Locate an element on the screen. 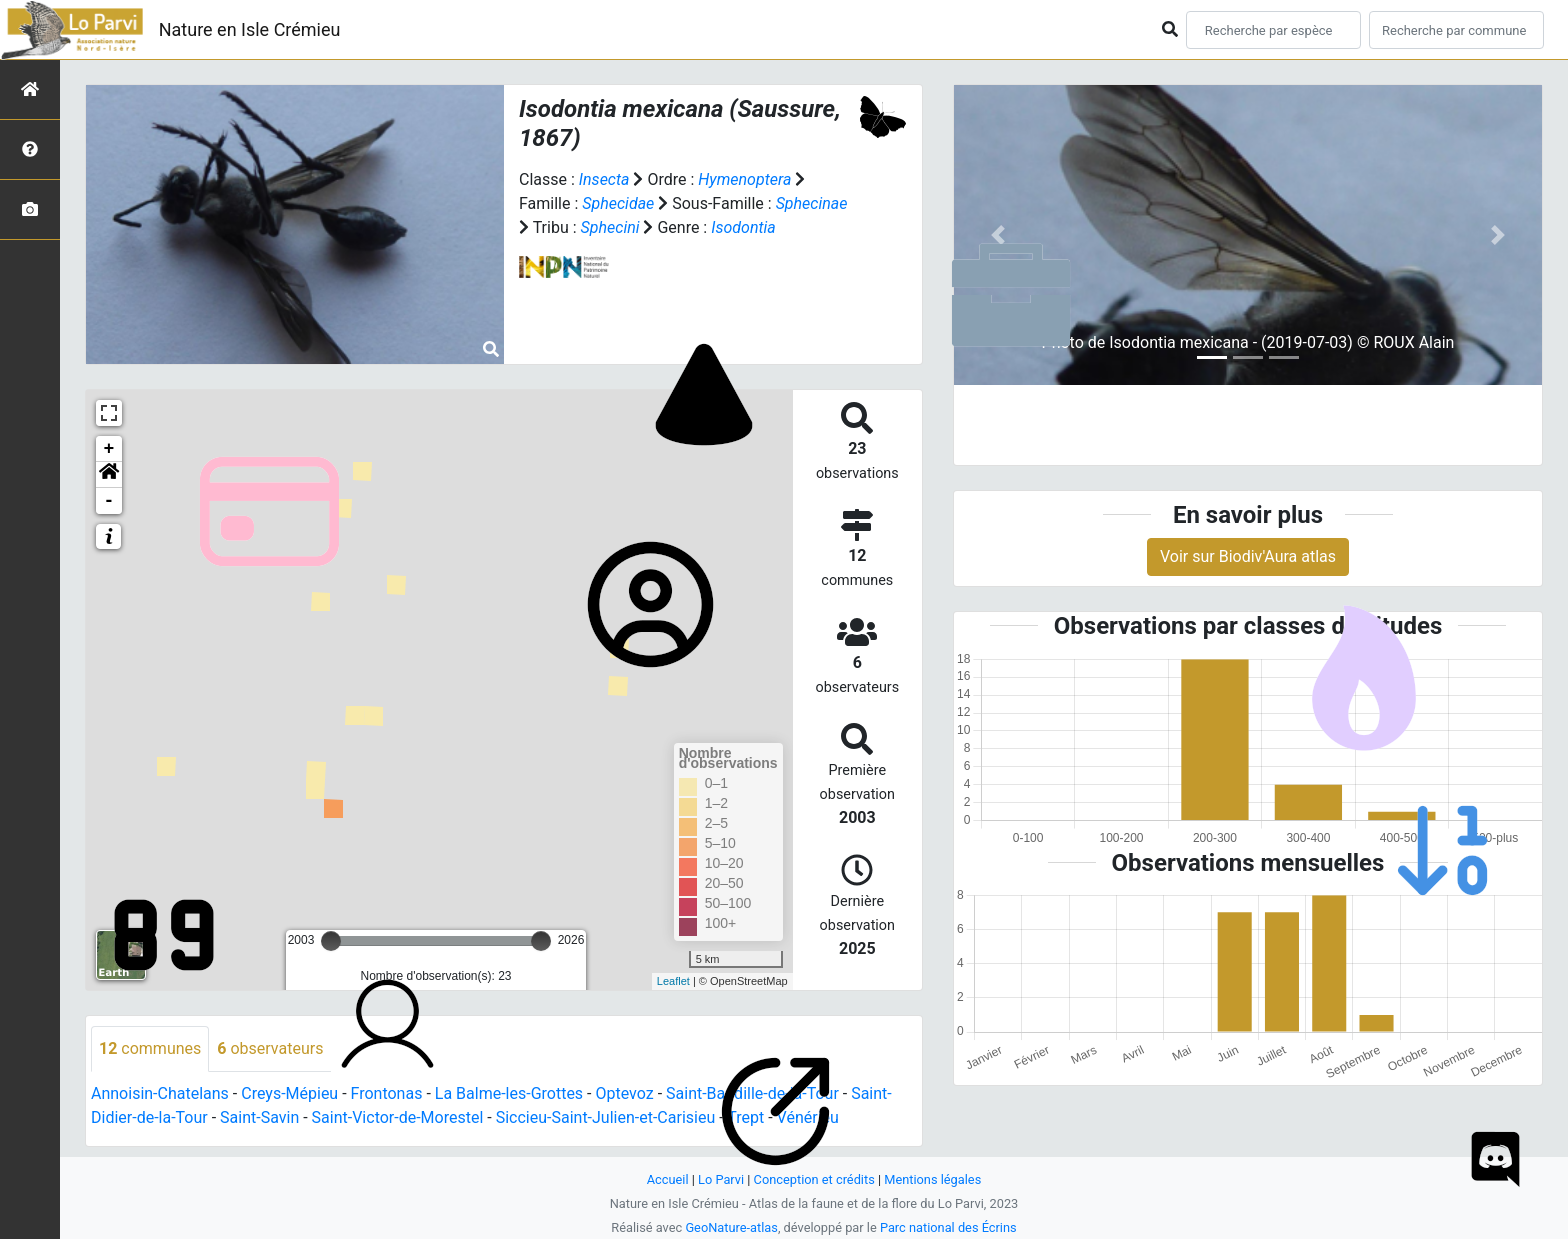  indicates a traffic cone or construction zone is located at coordinates (704, 397).